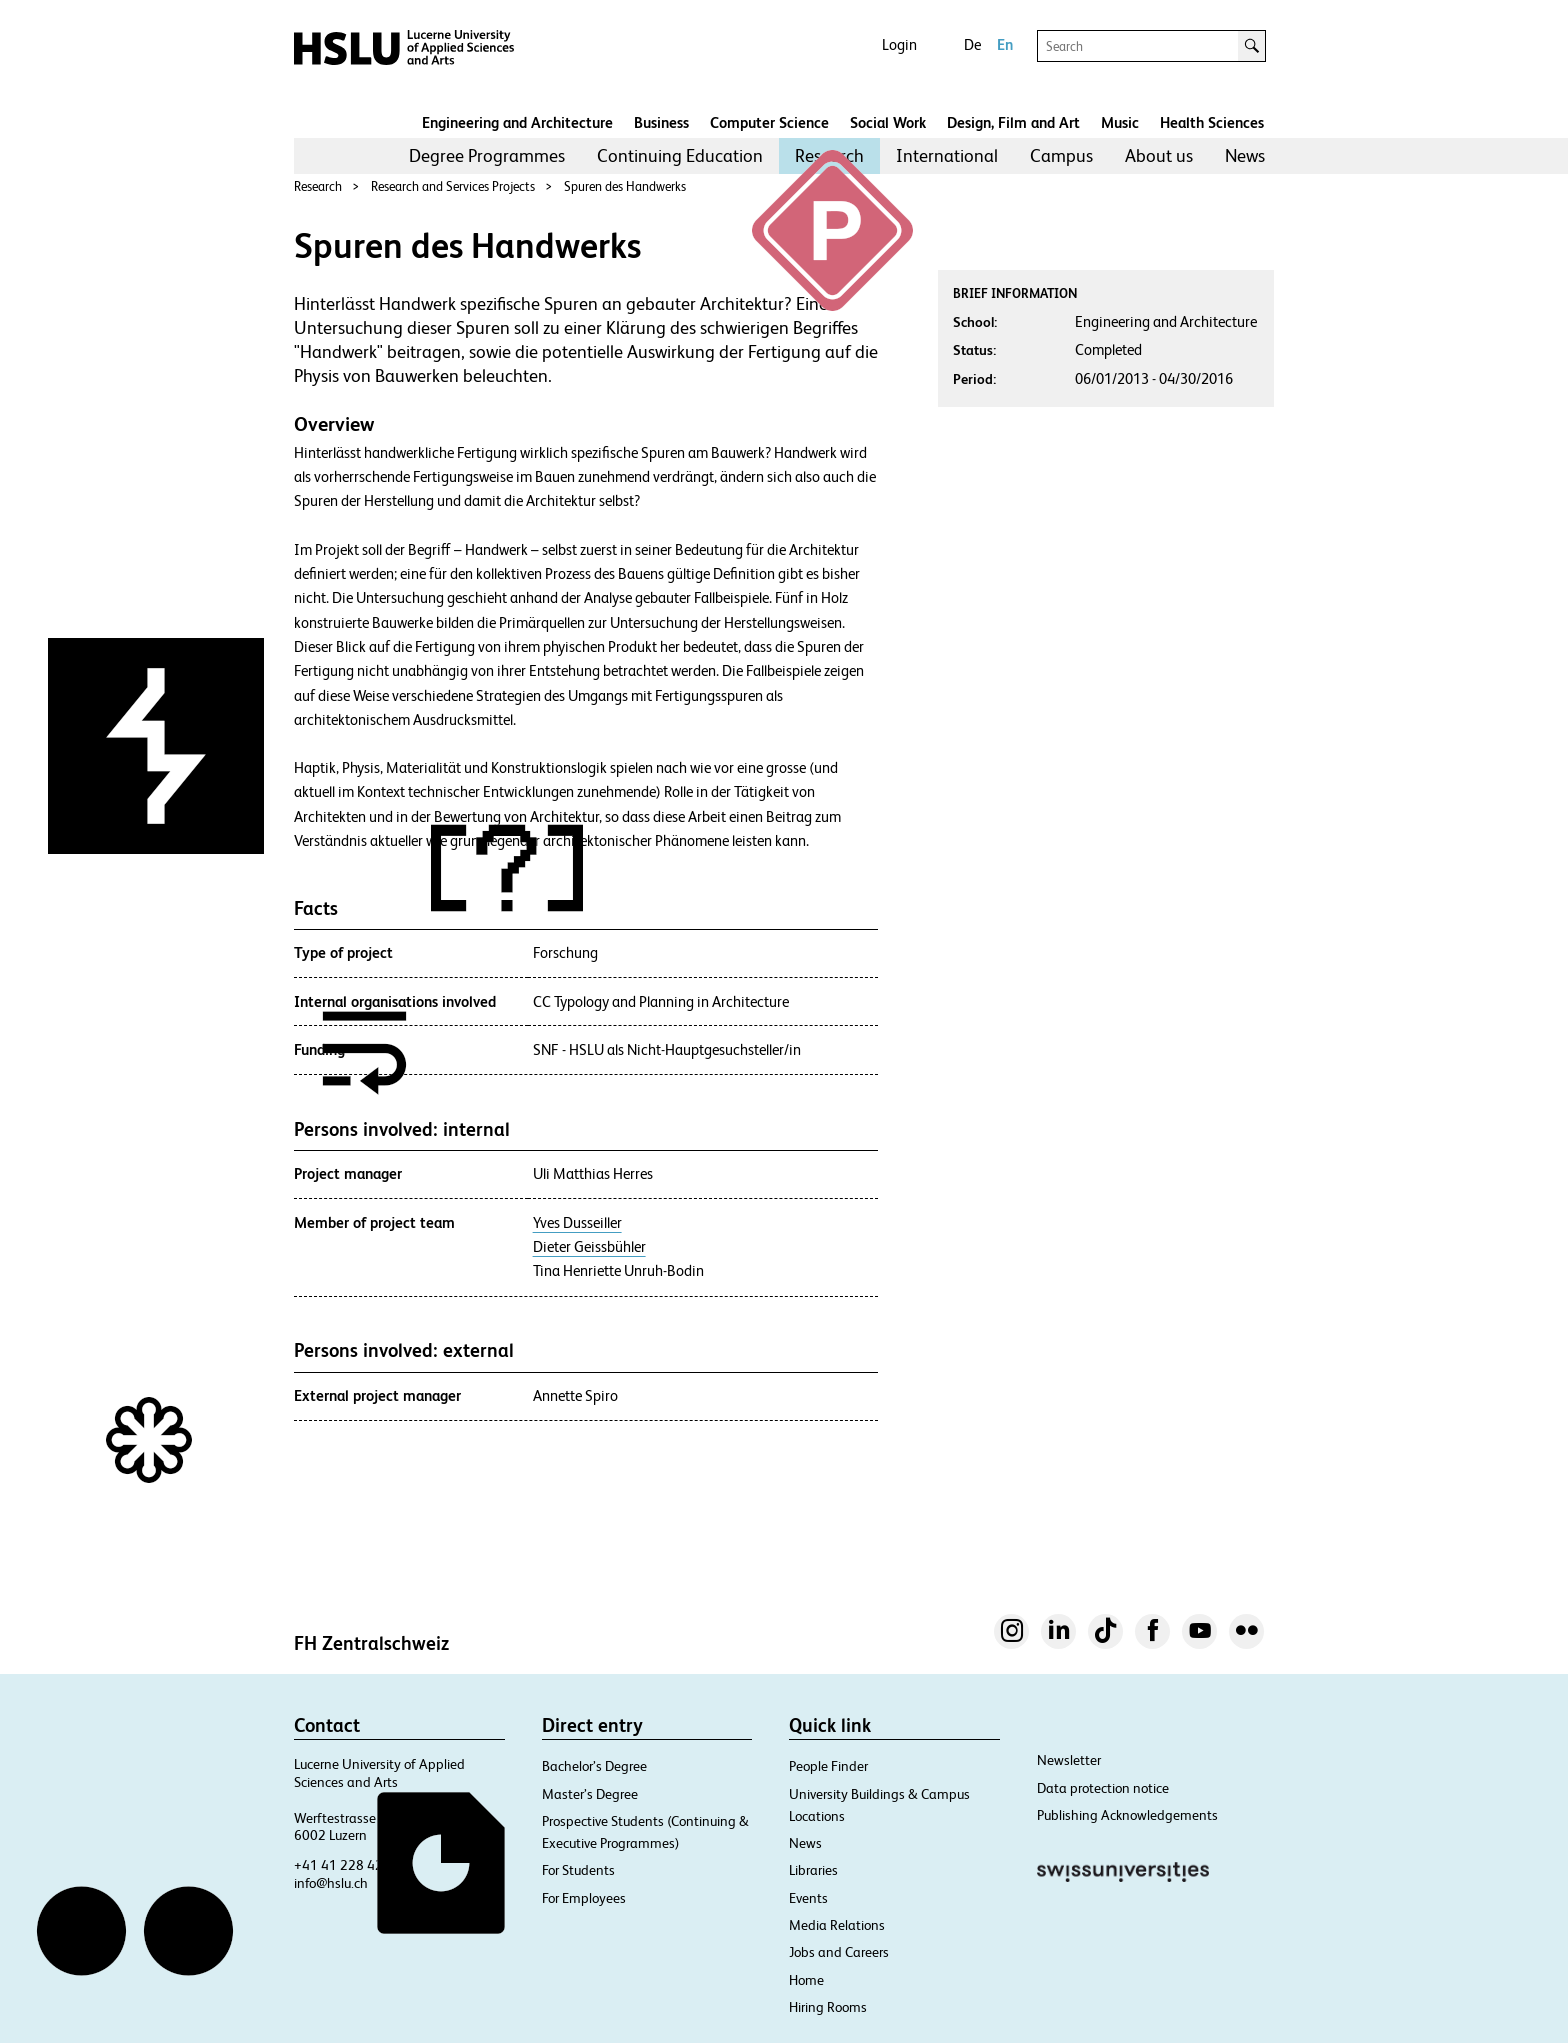 The width and height of the screenshot is (1568, 2043). What do you see at coordinates (135, 1931) in the screenshot?
I see `open Flickr app` at bounding box center [135, 1931].